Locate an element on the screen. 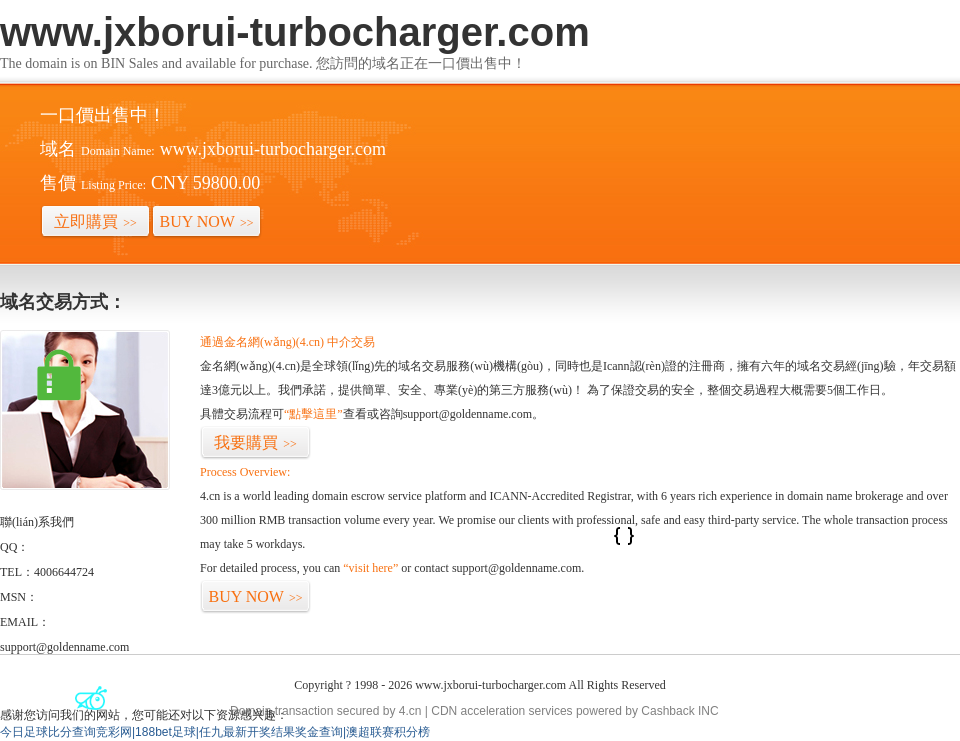  access a private git repository is located at coordinates (59, 376).